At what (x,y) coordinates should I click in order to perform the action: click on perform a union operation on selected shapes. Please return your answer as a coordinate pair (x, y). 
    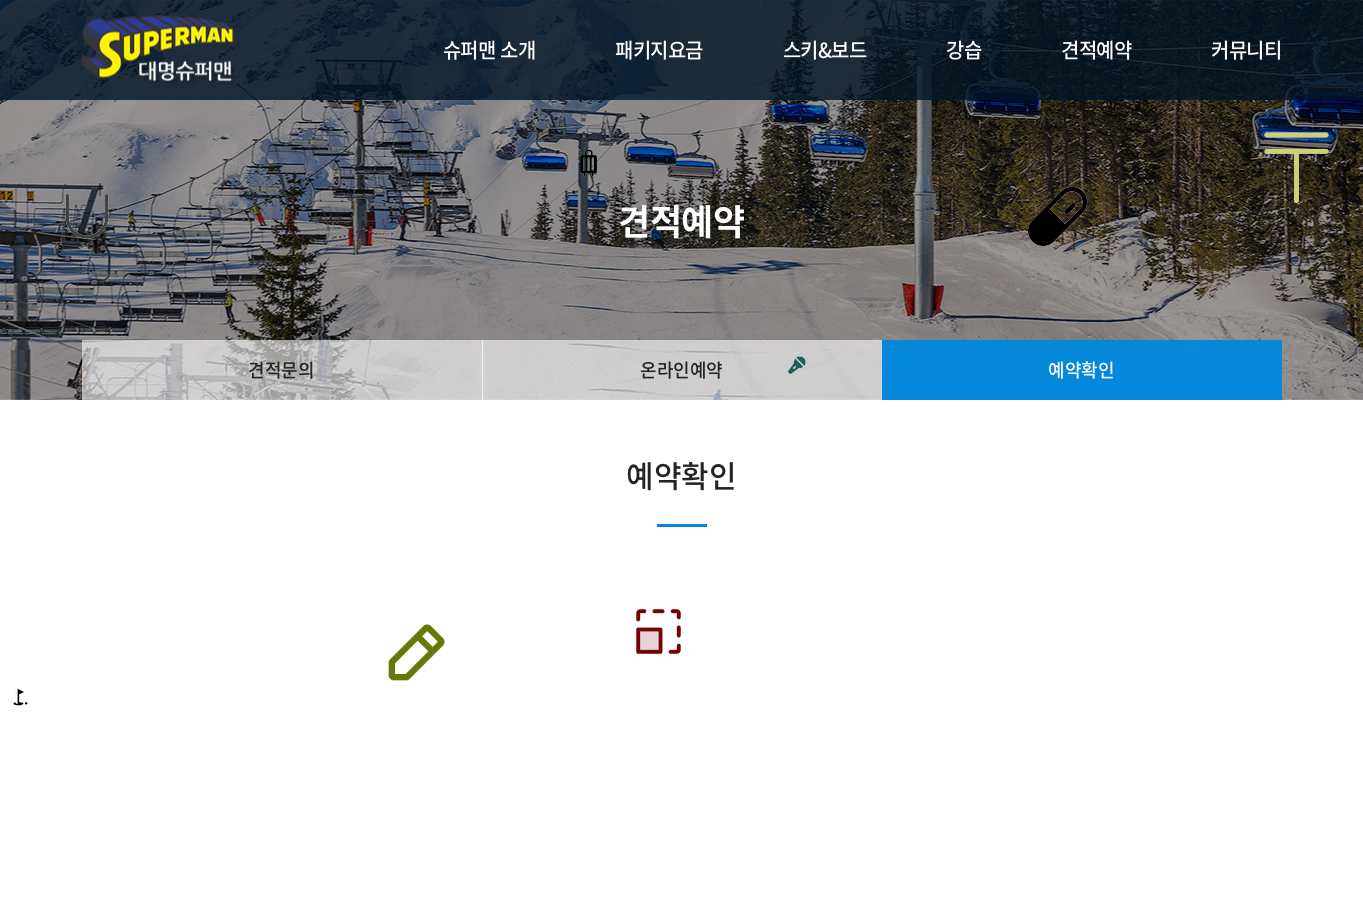
    Looking at the image, I should click on (87, 213).